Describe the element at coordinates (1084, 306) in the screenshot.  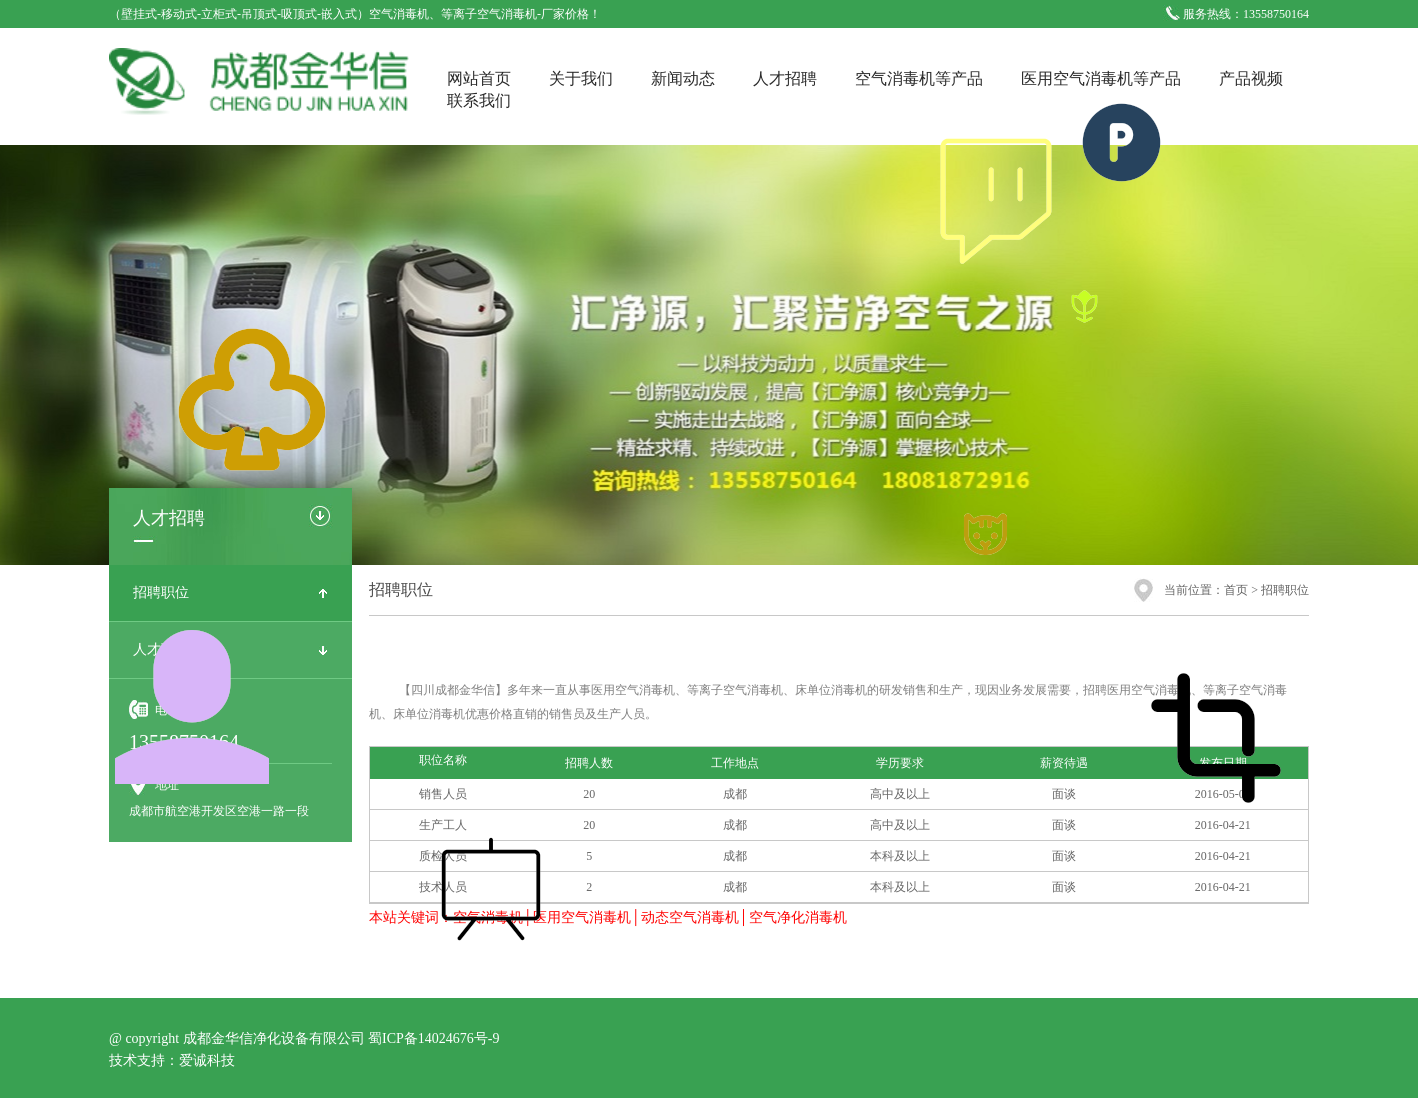
I see `access garden or plant-related features` at that location.